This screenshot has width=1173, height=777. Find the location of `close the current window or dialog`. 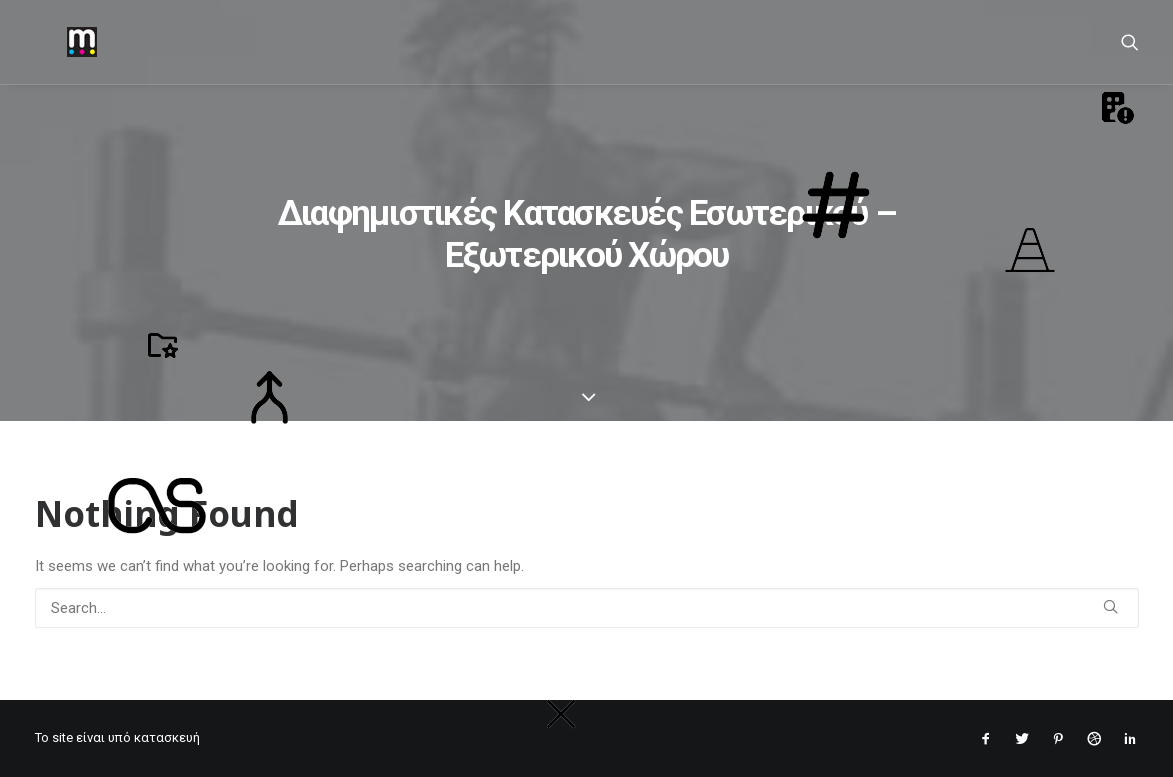

close the current window or dialog is located at coordinates (561, 714).